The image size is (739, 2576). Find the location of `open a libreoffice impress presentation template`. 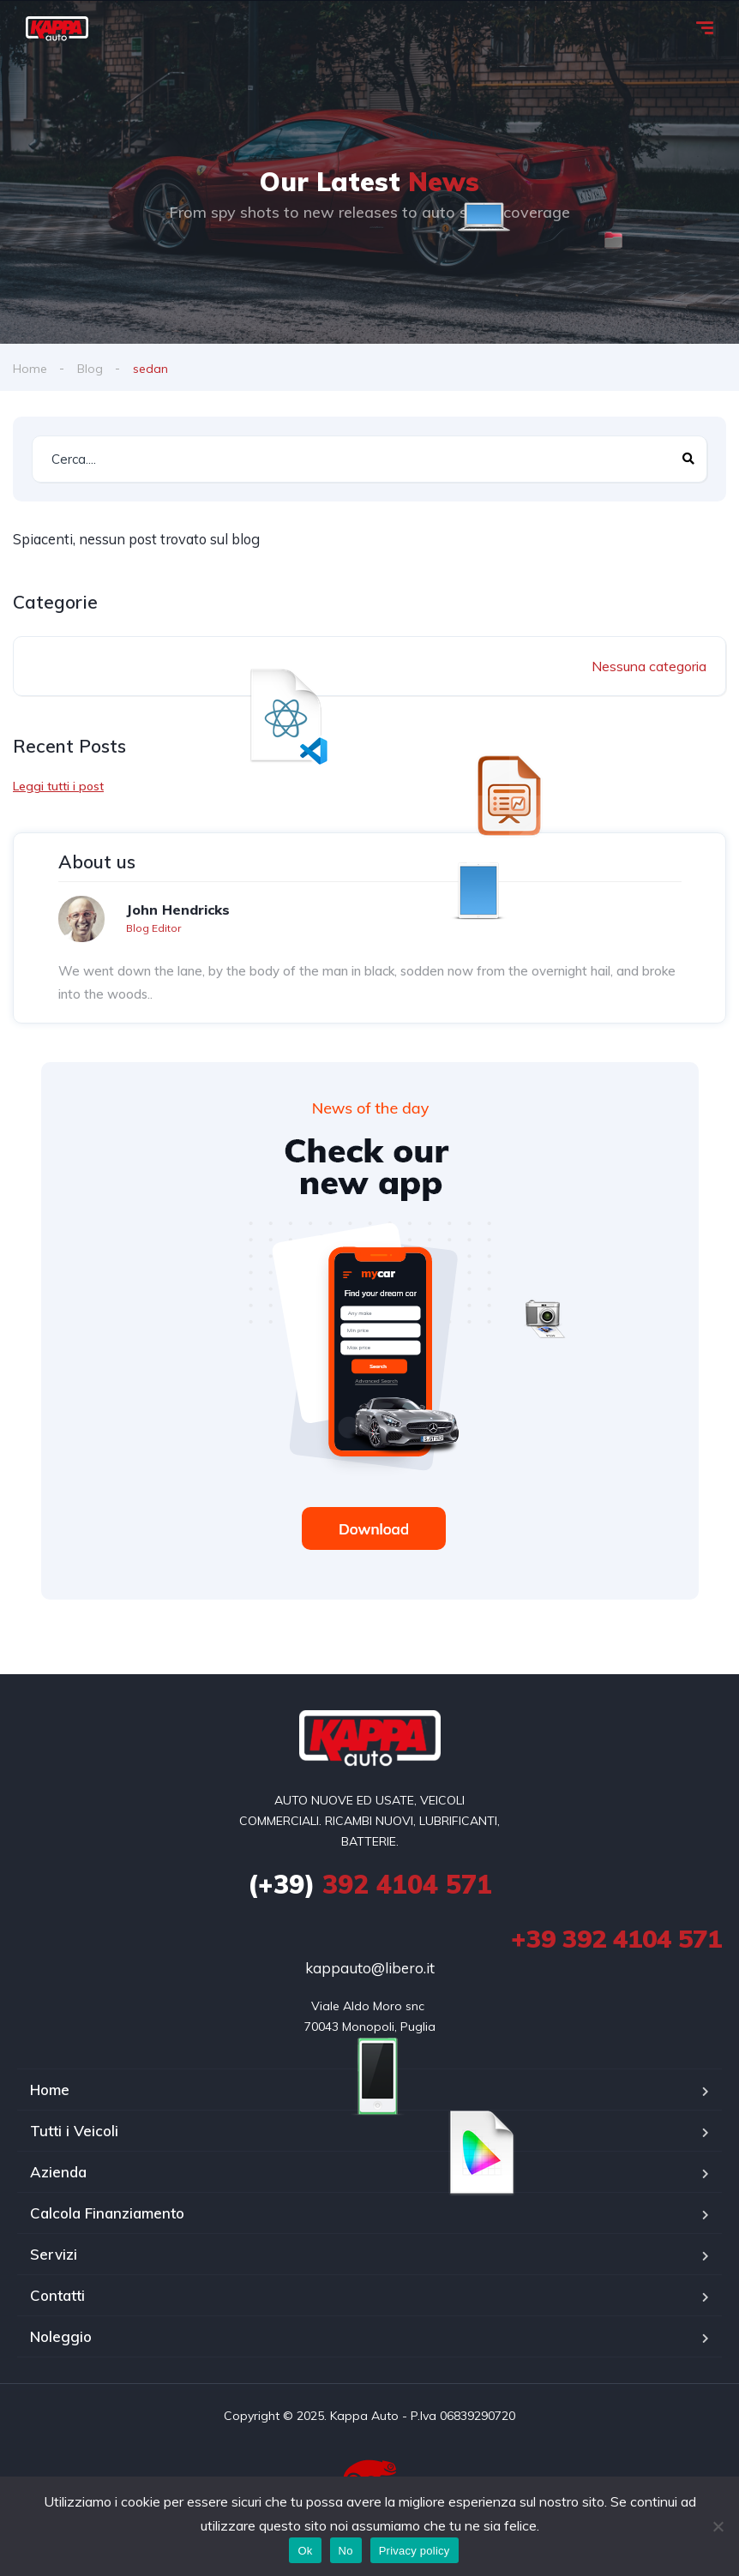

open a libreoffice impress presentation template is located at coordinates (509, 796).